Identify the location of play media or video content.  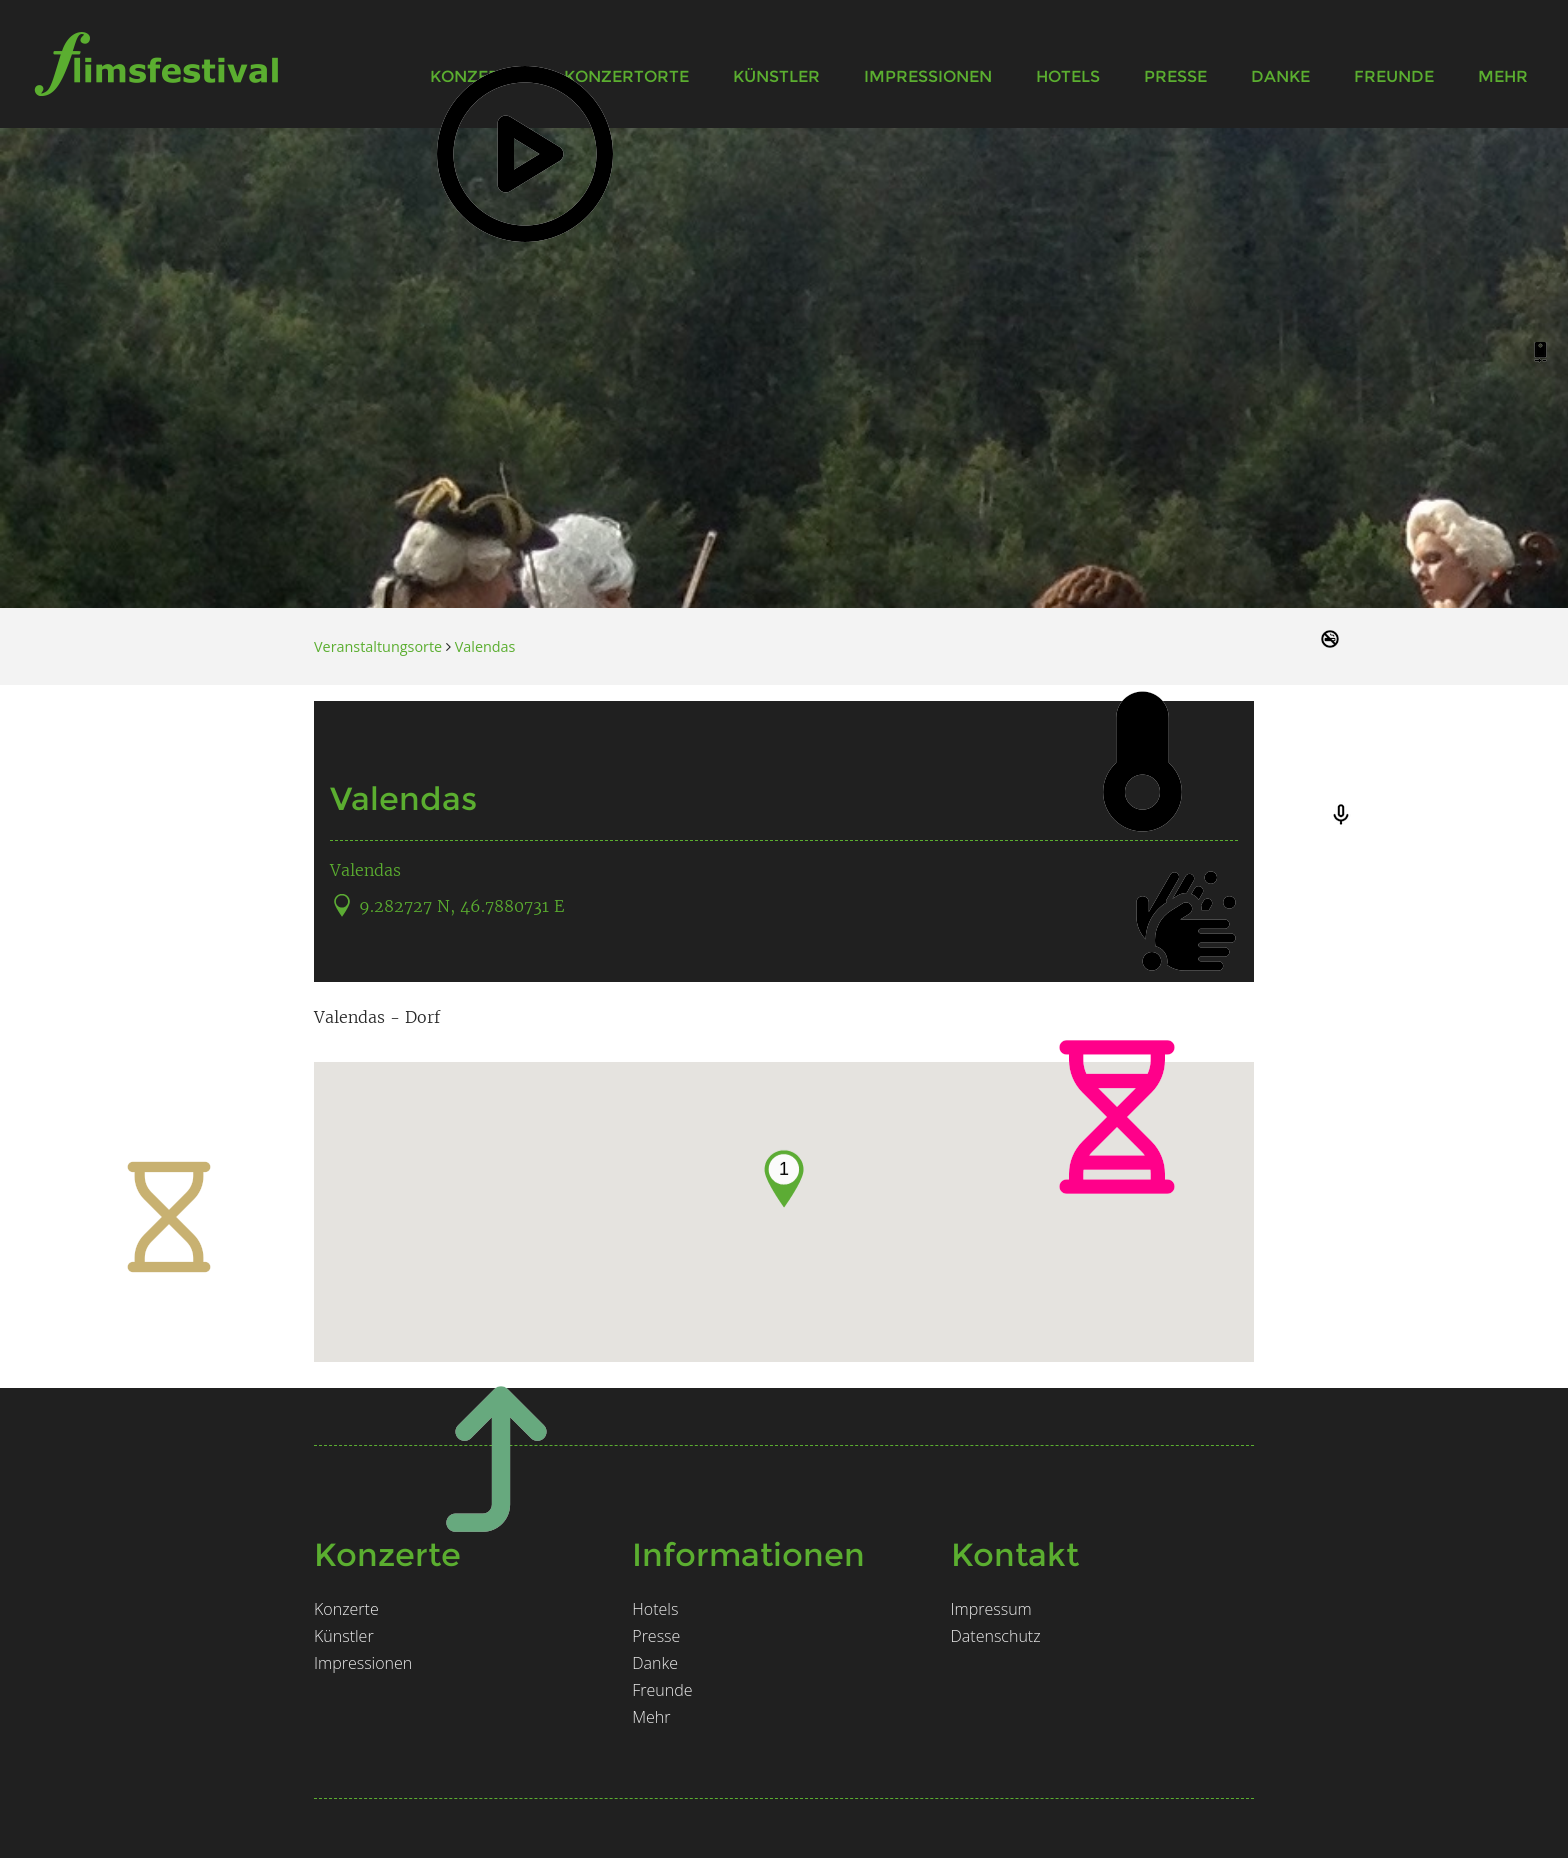
(525, 154).